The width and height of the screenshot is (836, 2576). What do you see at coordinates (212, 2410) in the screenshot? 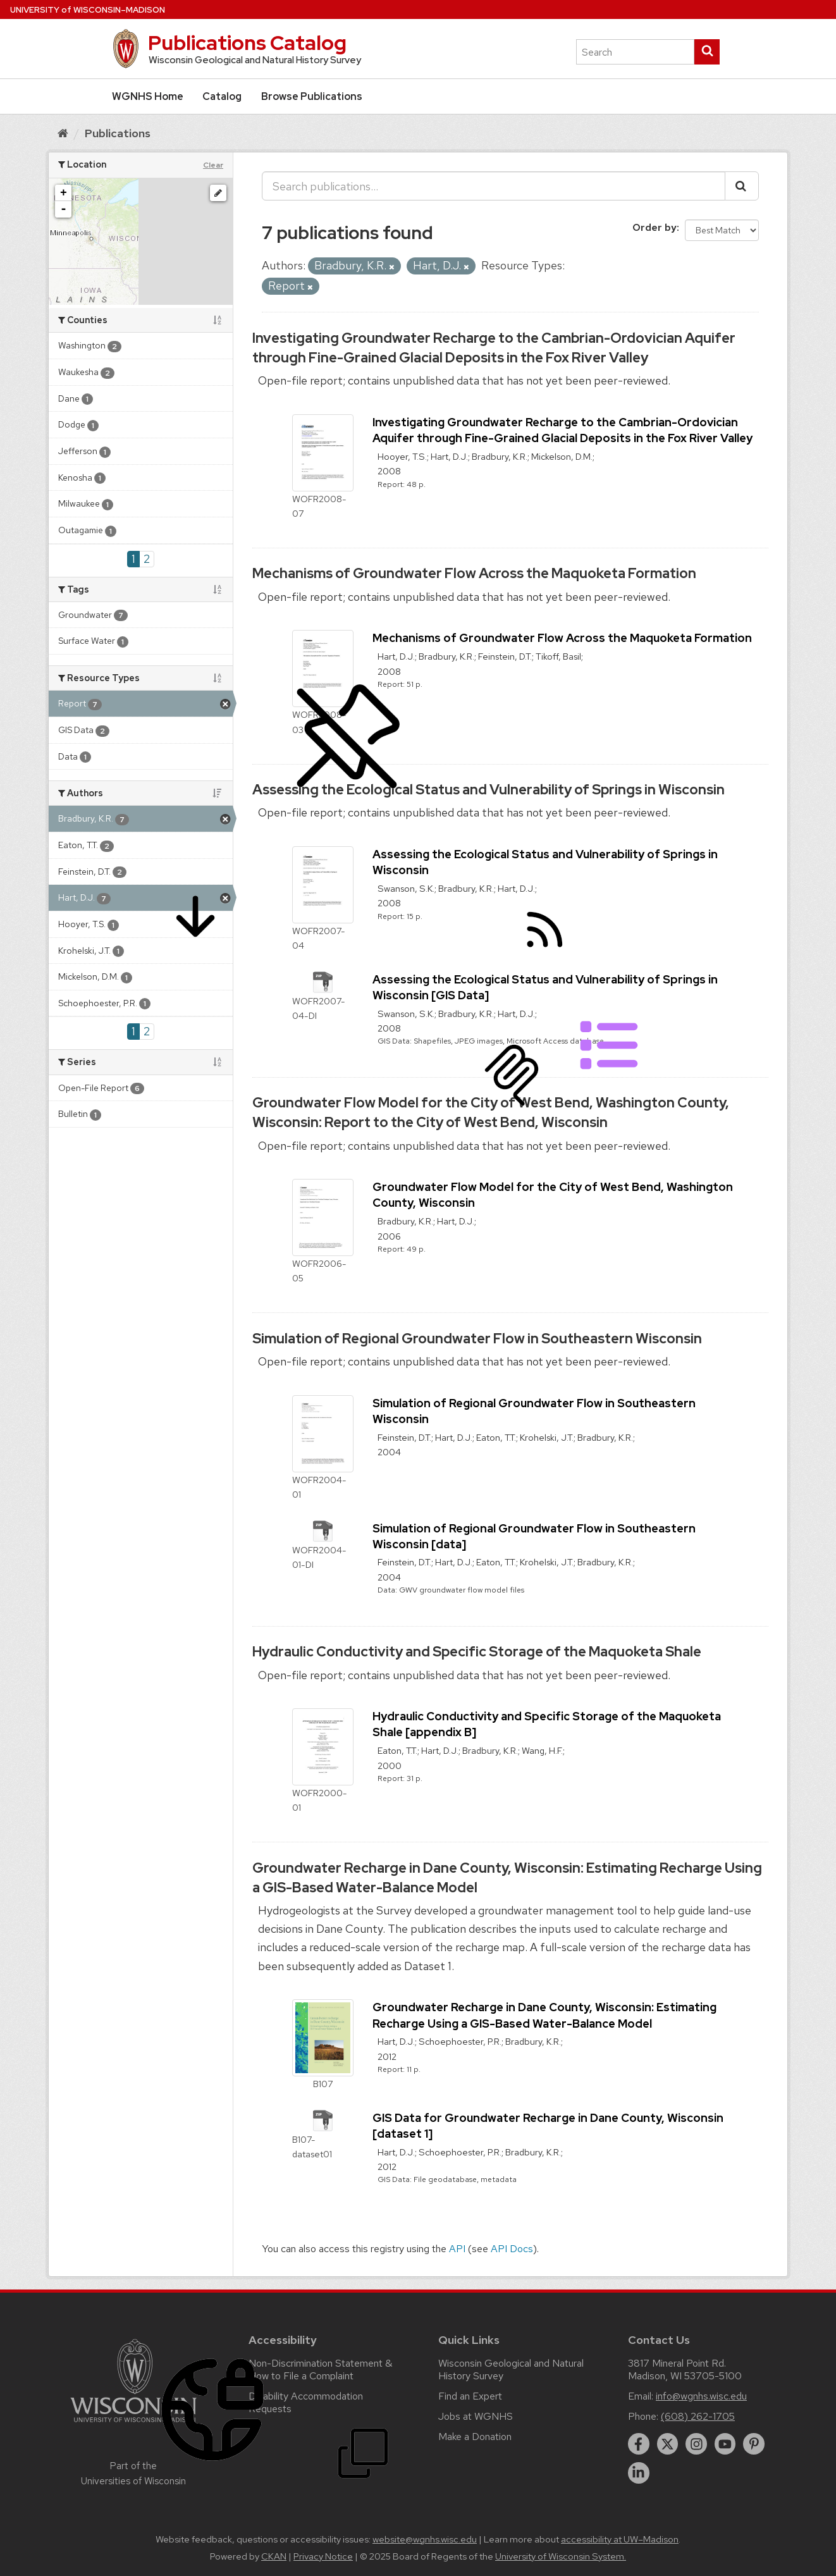
I see `access global security or privacy settings` at bounding box center [212, 2410].